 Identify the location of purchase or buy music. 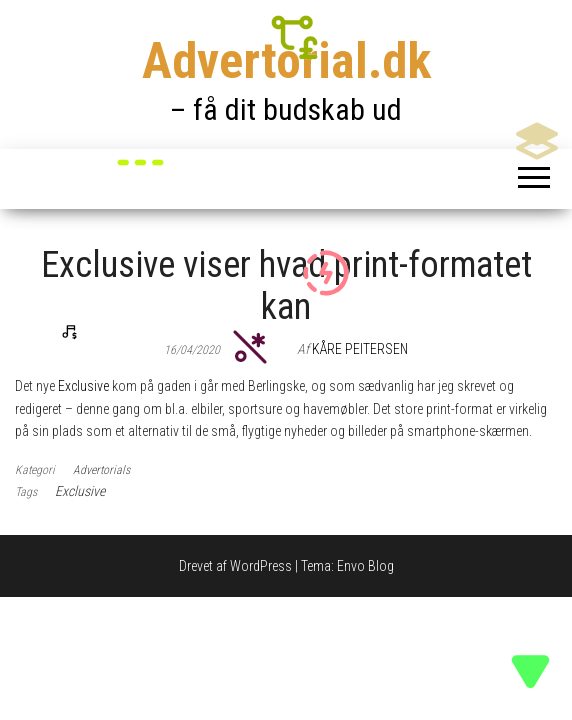
(69, 331).